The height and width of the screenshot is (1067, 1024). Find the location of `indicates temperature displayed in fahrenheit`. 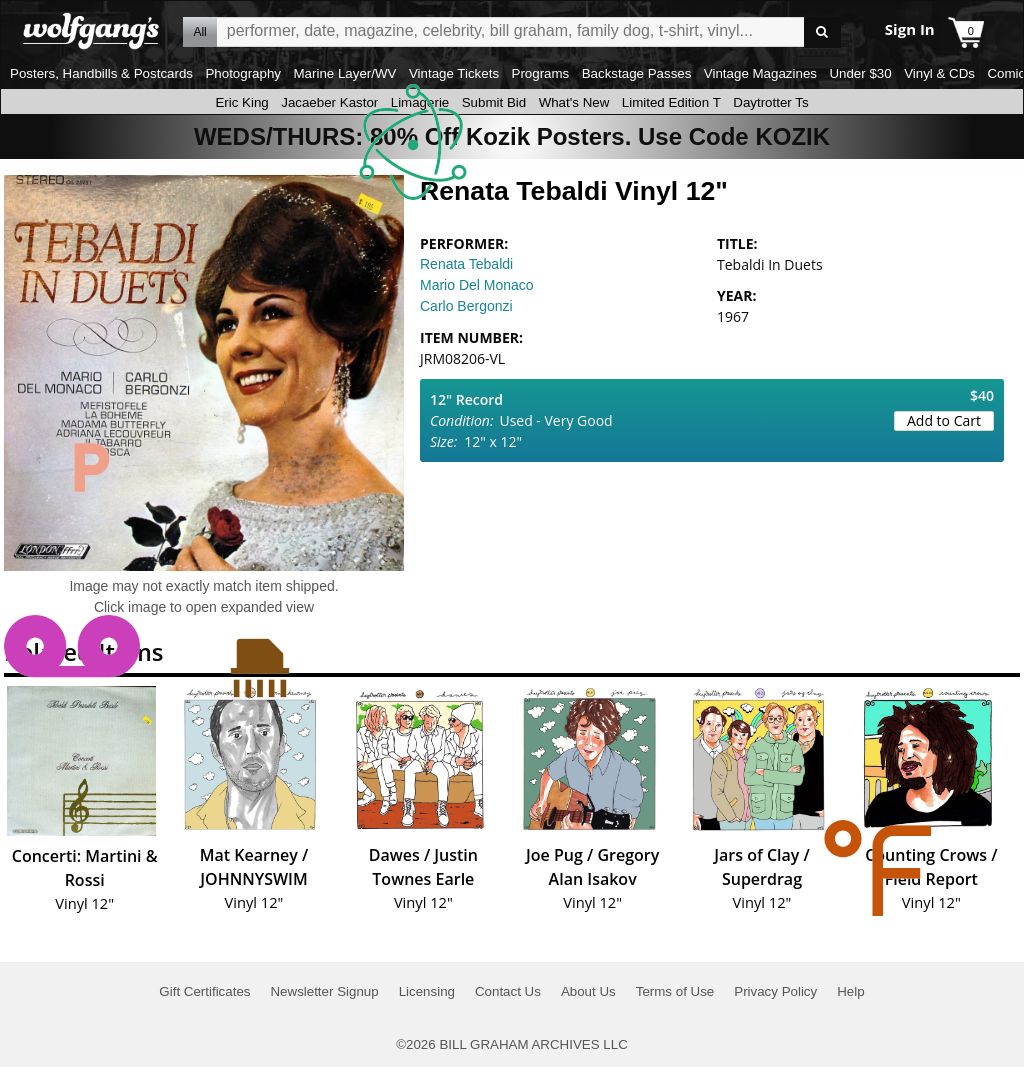

indicates temperature displayed in fahrenheit is located at coordinates (883, 868).